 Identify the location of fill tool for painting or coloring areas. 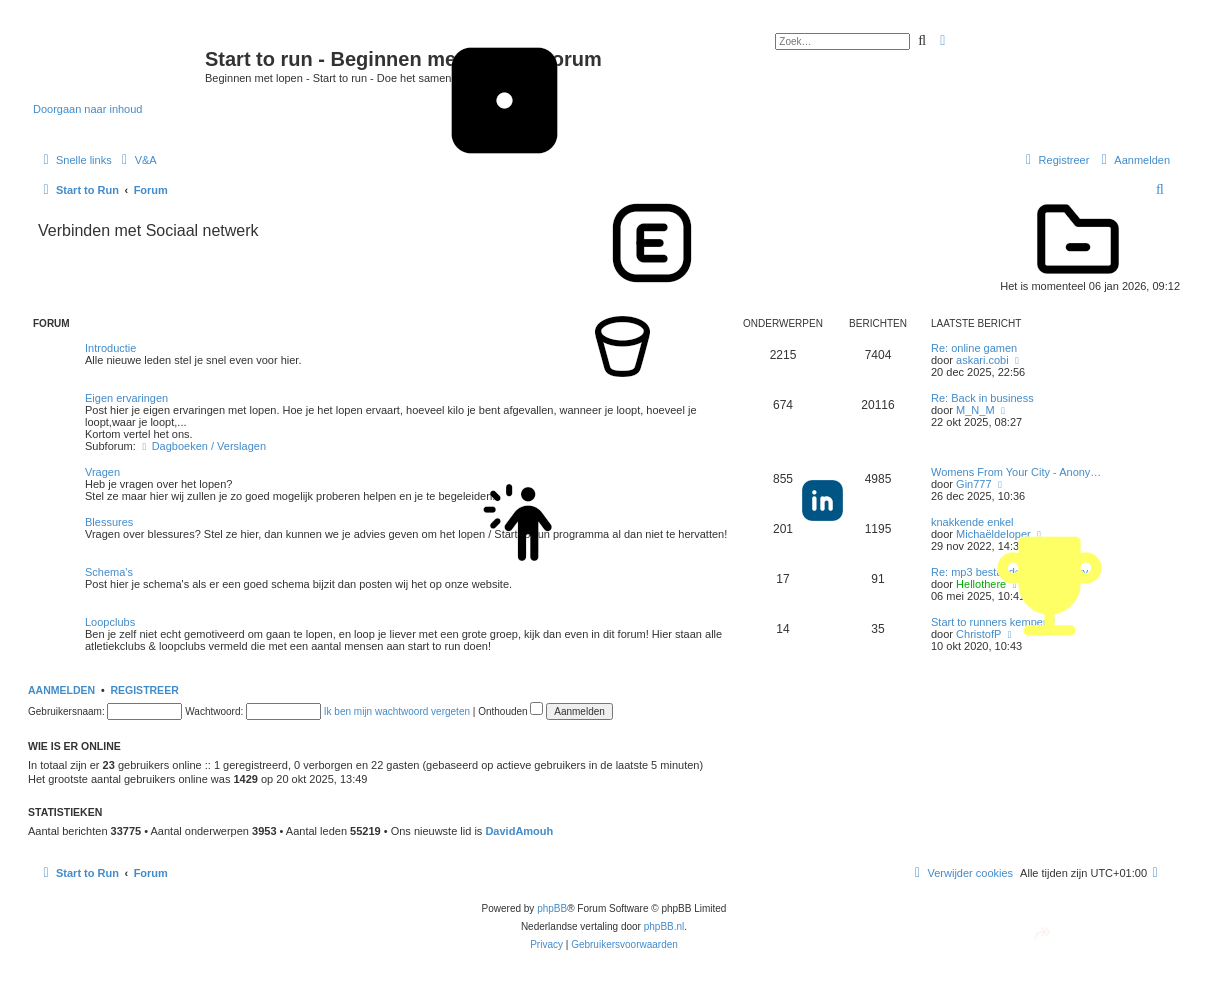
(622, 346).